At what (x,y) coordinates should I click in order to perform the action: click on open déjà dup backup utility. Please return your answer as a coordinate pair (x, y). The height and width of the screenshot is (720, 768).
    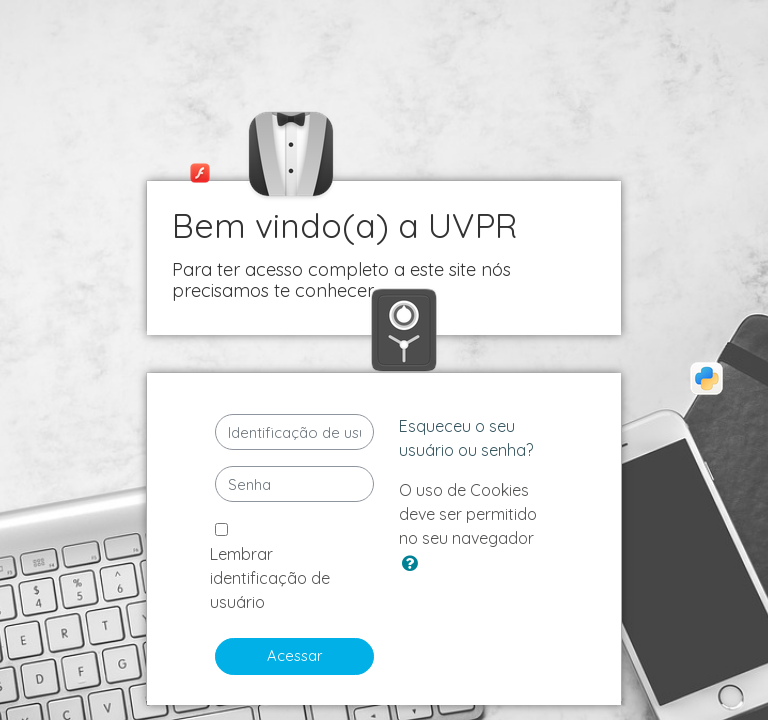
    Looking at the image, I should click on (404, 330).